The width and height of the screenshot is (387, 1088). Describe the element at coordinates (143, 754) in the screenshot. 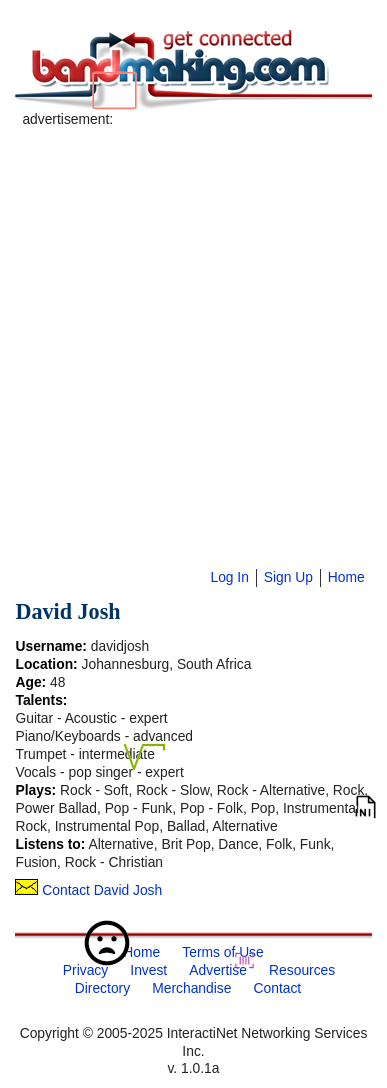

I see `calculate square root` at that location.